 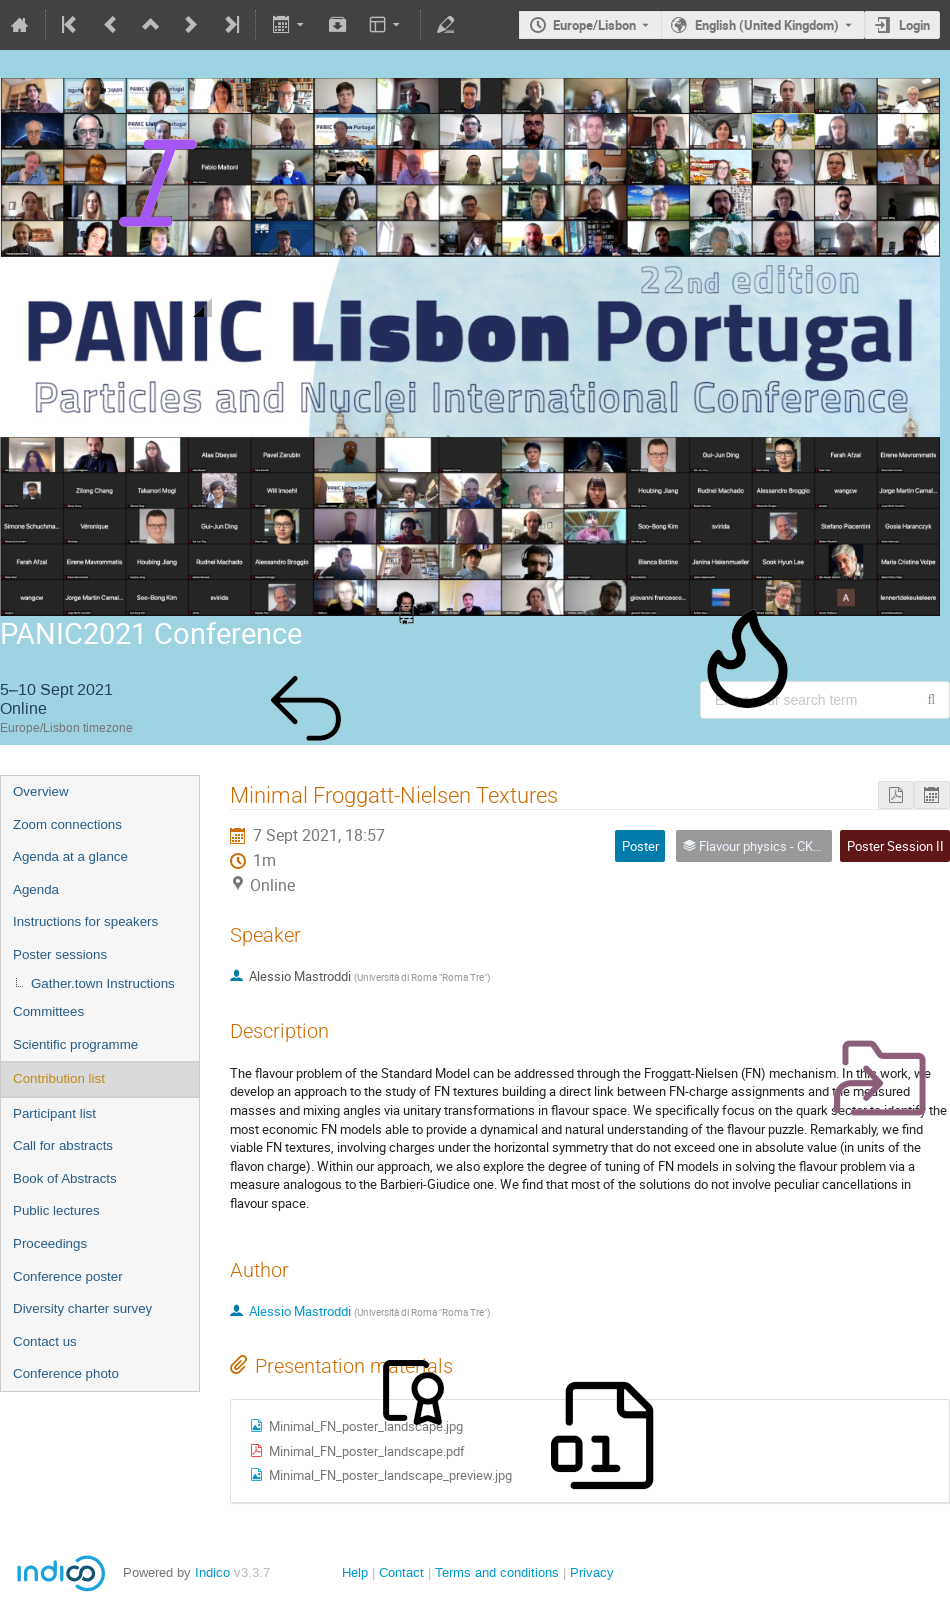 I want to click on view certified or licensed file, so click(x=411, y=1392).